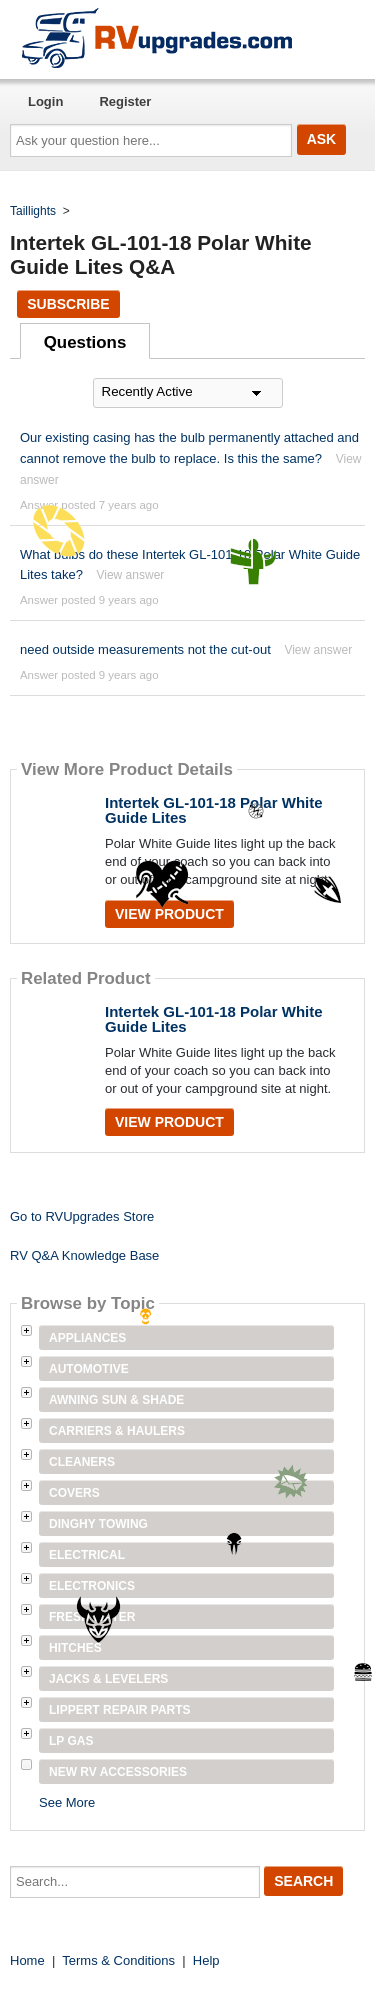 Image resolution: width=375 pixels, height=1990 pixels. What do you see at coordinates (145, 1316) in the screenshot?
I see `dark humor or comedy category in a game` at bounding box center [145, 1316].